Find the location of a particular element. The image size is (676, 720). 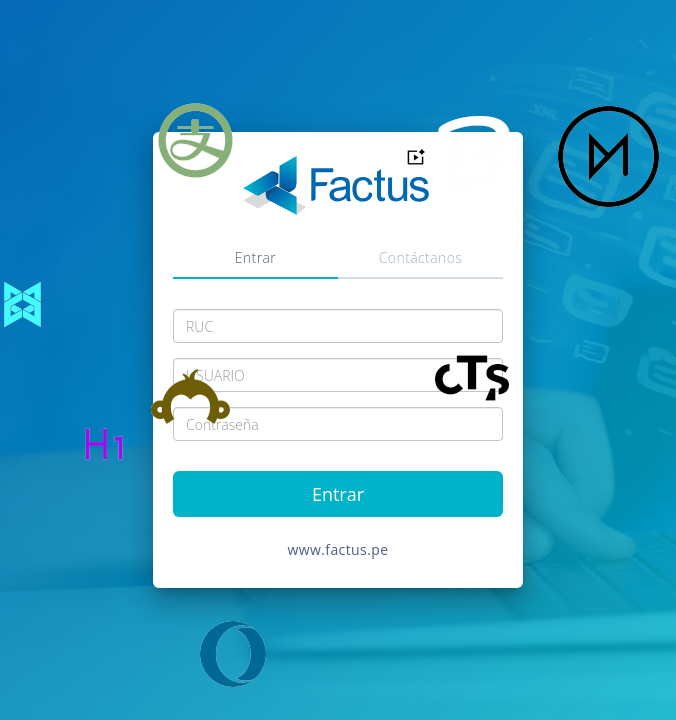

access AI-powered video generation tools is located at coordinates (415, 157).